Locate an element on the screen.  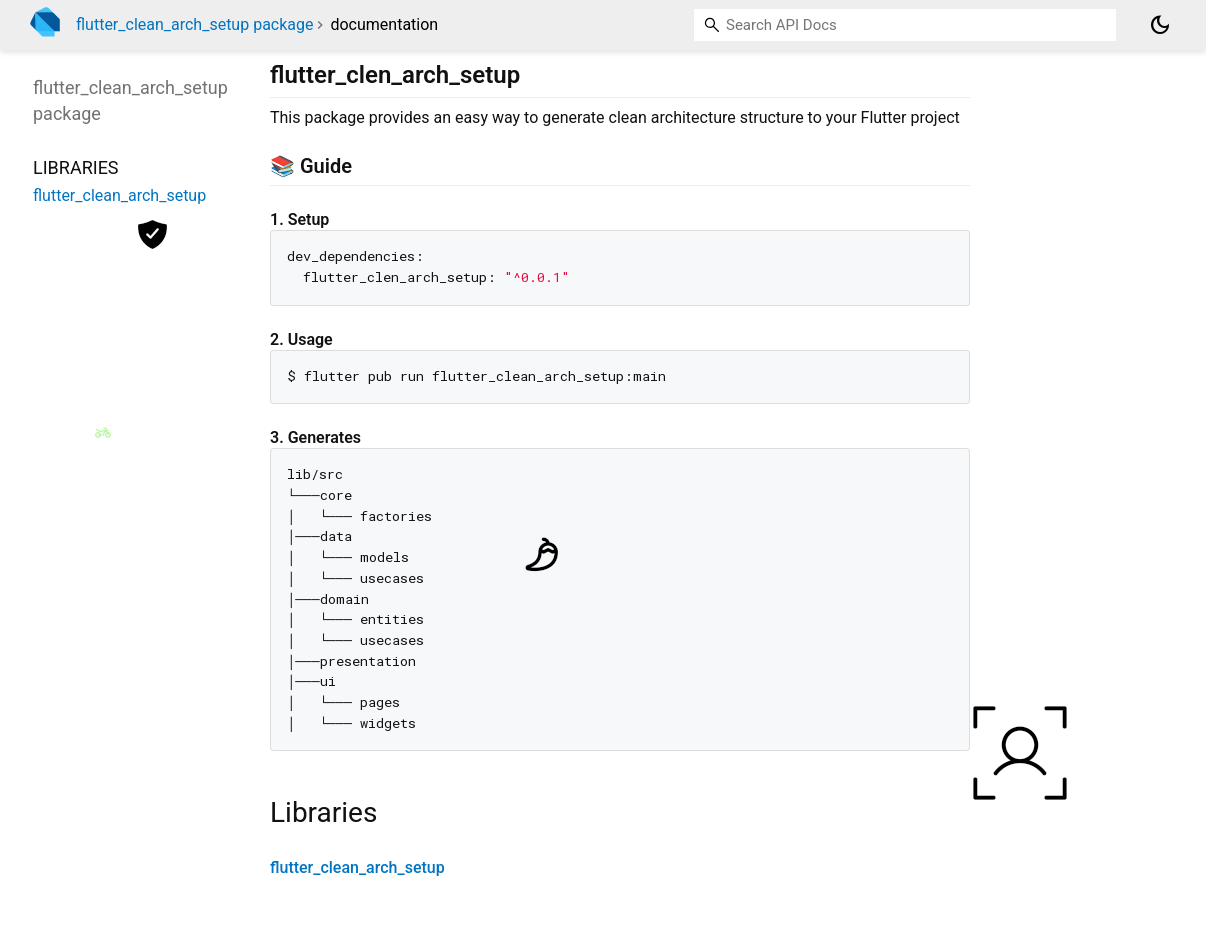
indicates spicy or hot content/food is located at coordinates (543, 555).